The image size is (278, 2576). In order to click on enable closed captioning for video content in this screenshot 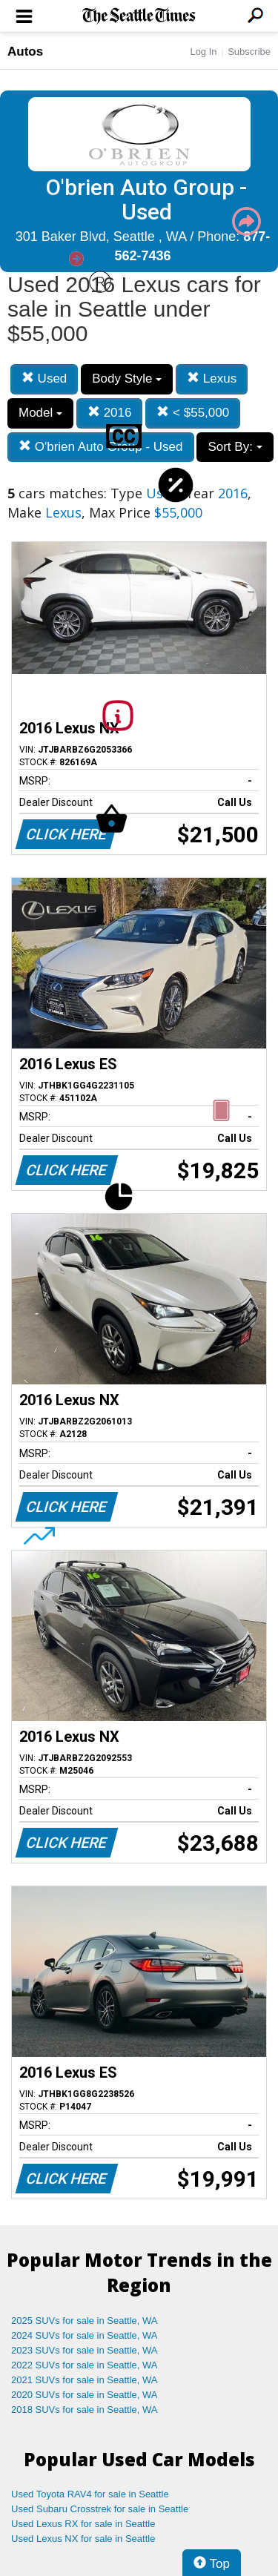, I will do `click(124, 436)`.